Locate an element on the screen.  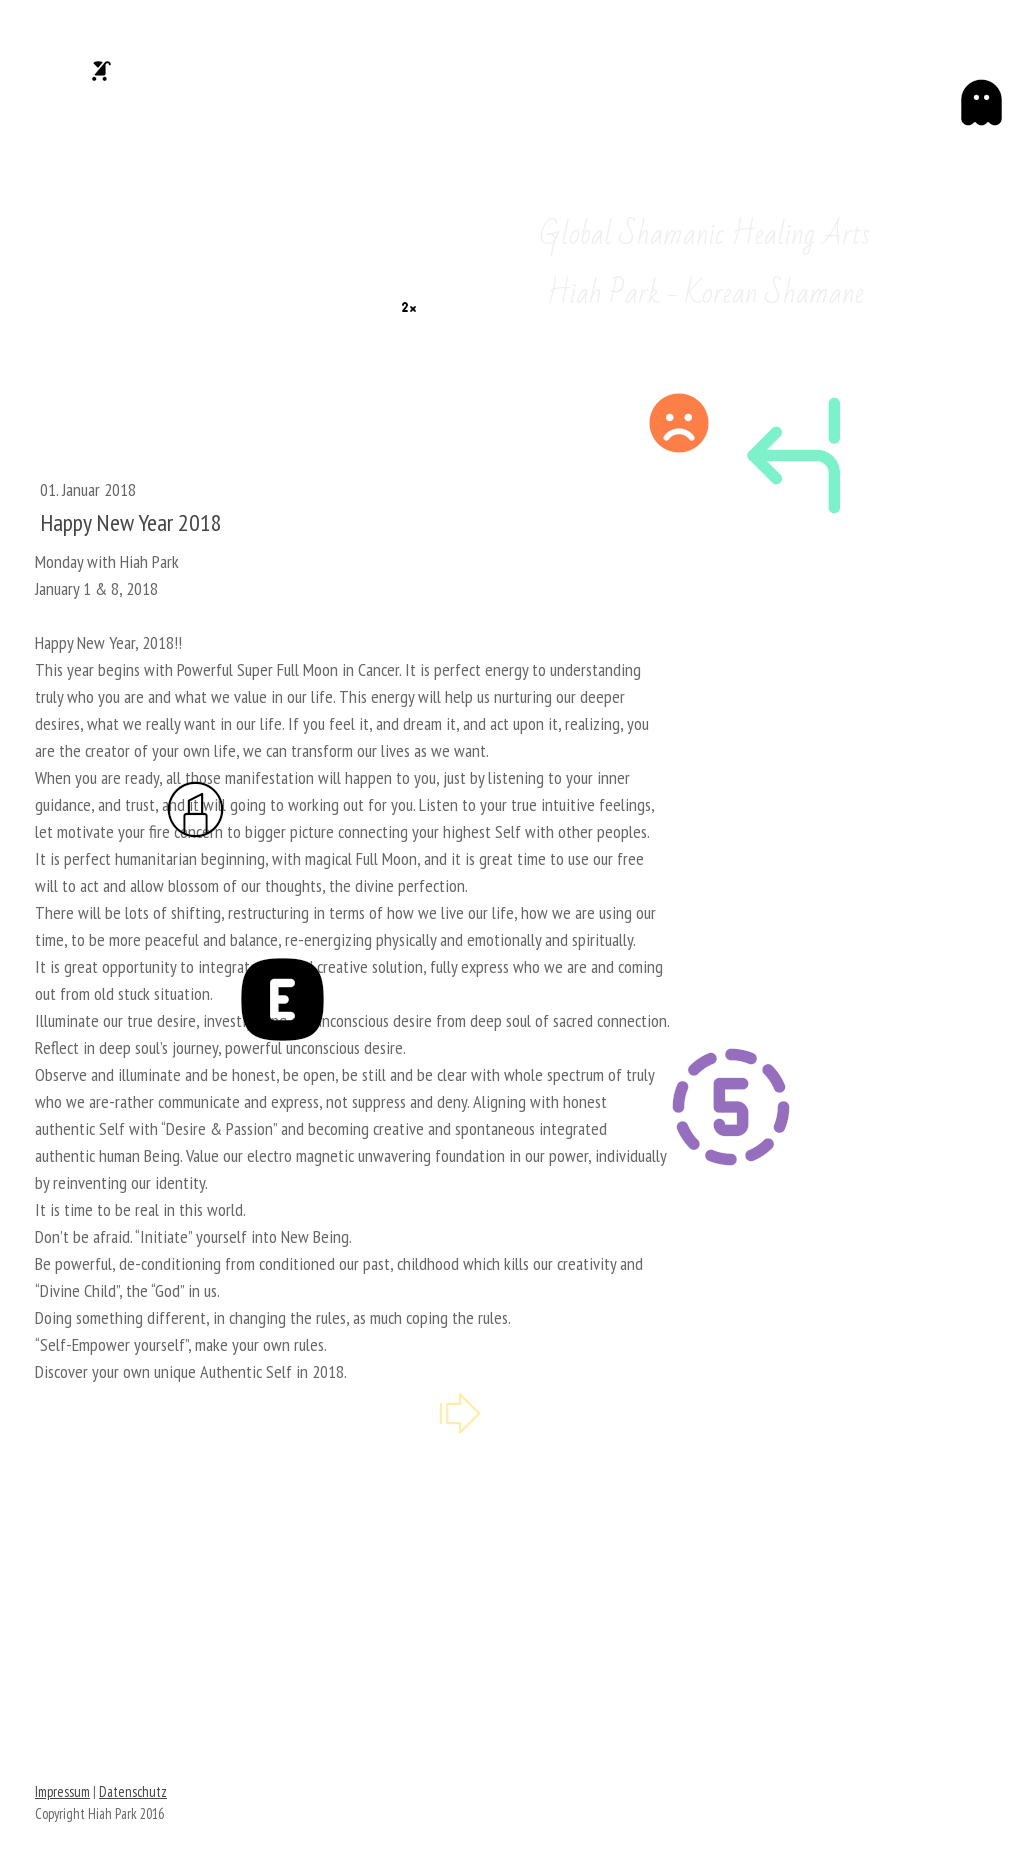
take the next left turn is located at coordinates (799, 455).